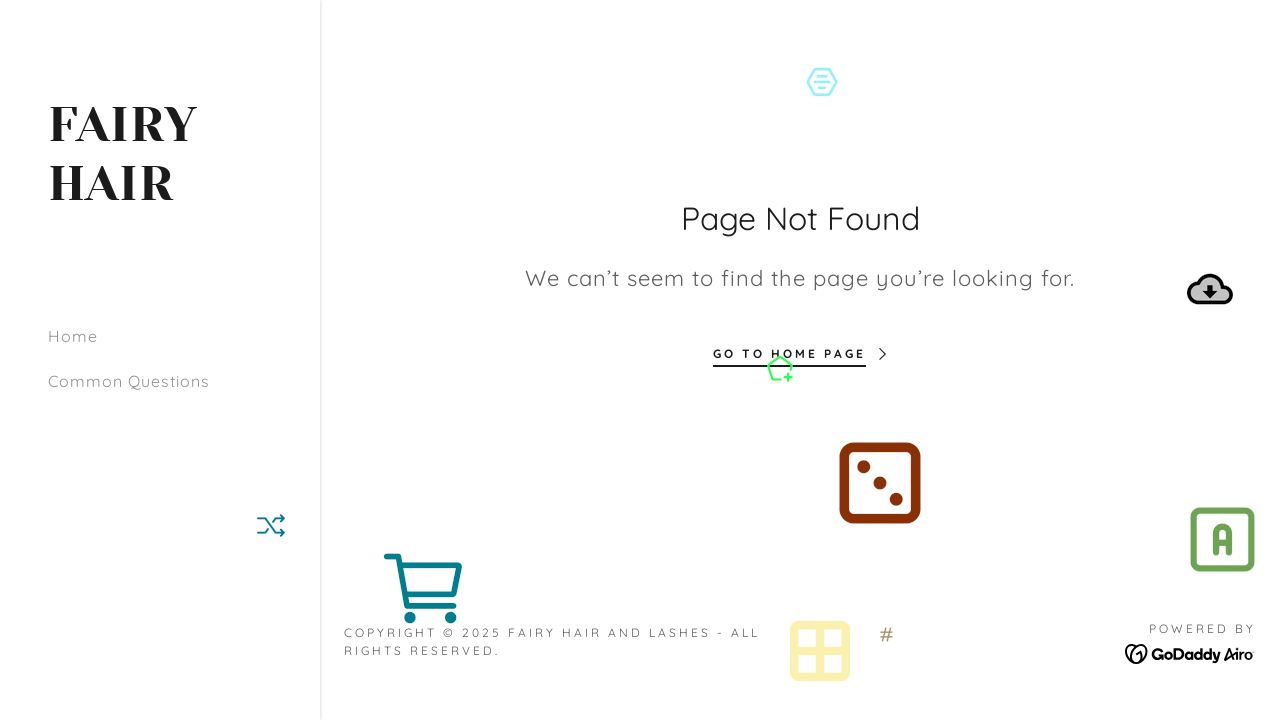 The height and width of the screenshot is (720, 1280). Describe the element at coordinates (424, 588) in the screenshot. I see `view your shopping cart` at that location.